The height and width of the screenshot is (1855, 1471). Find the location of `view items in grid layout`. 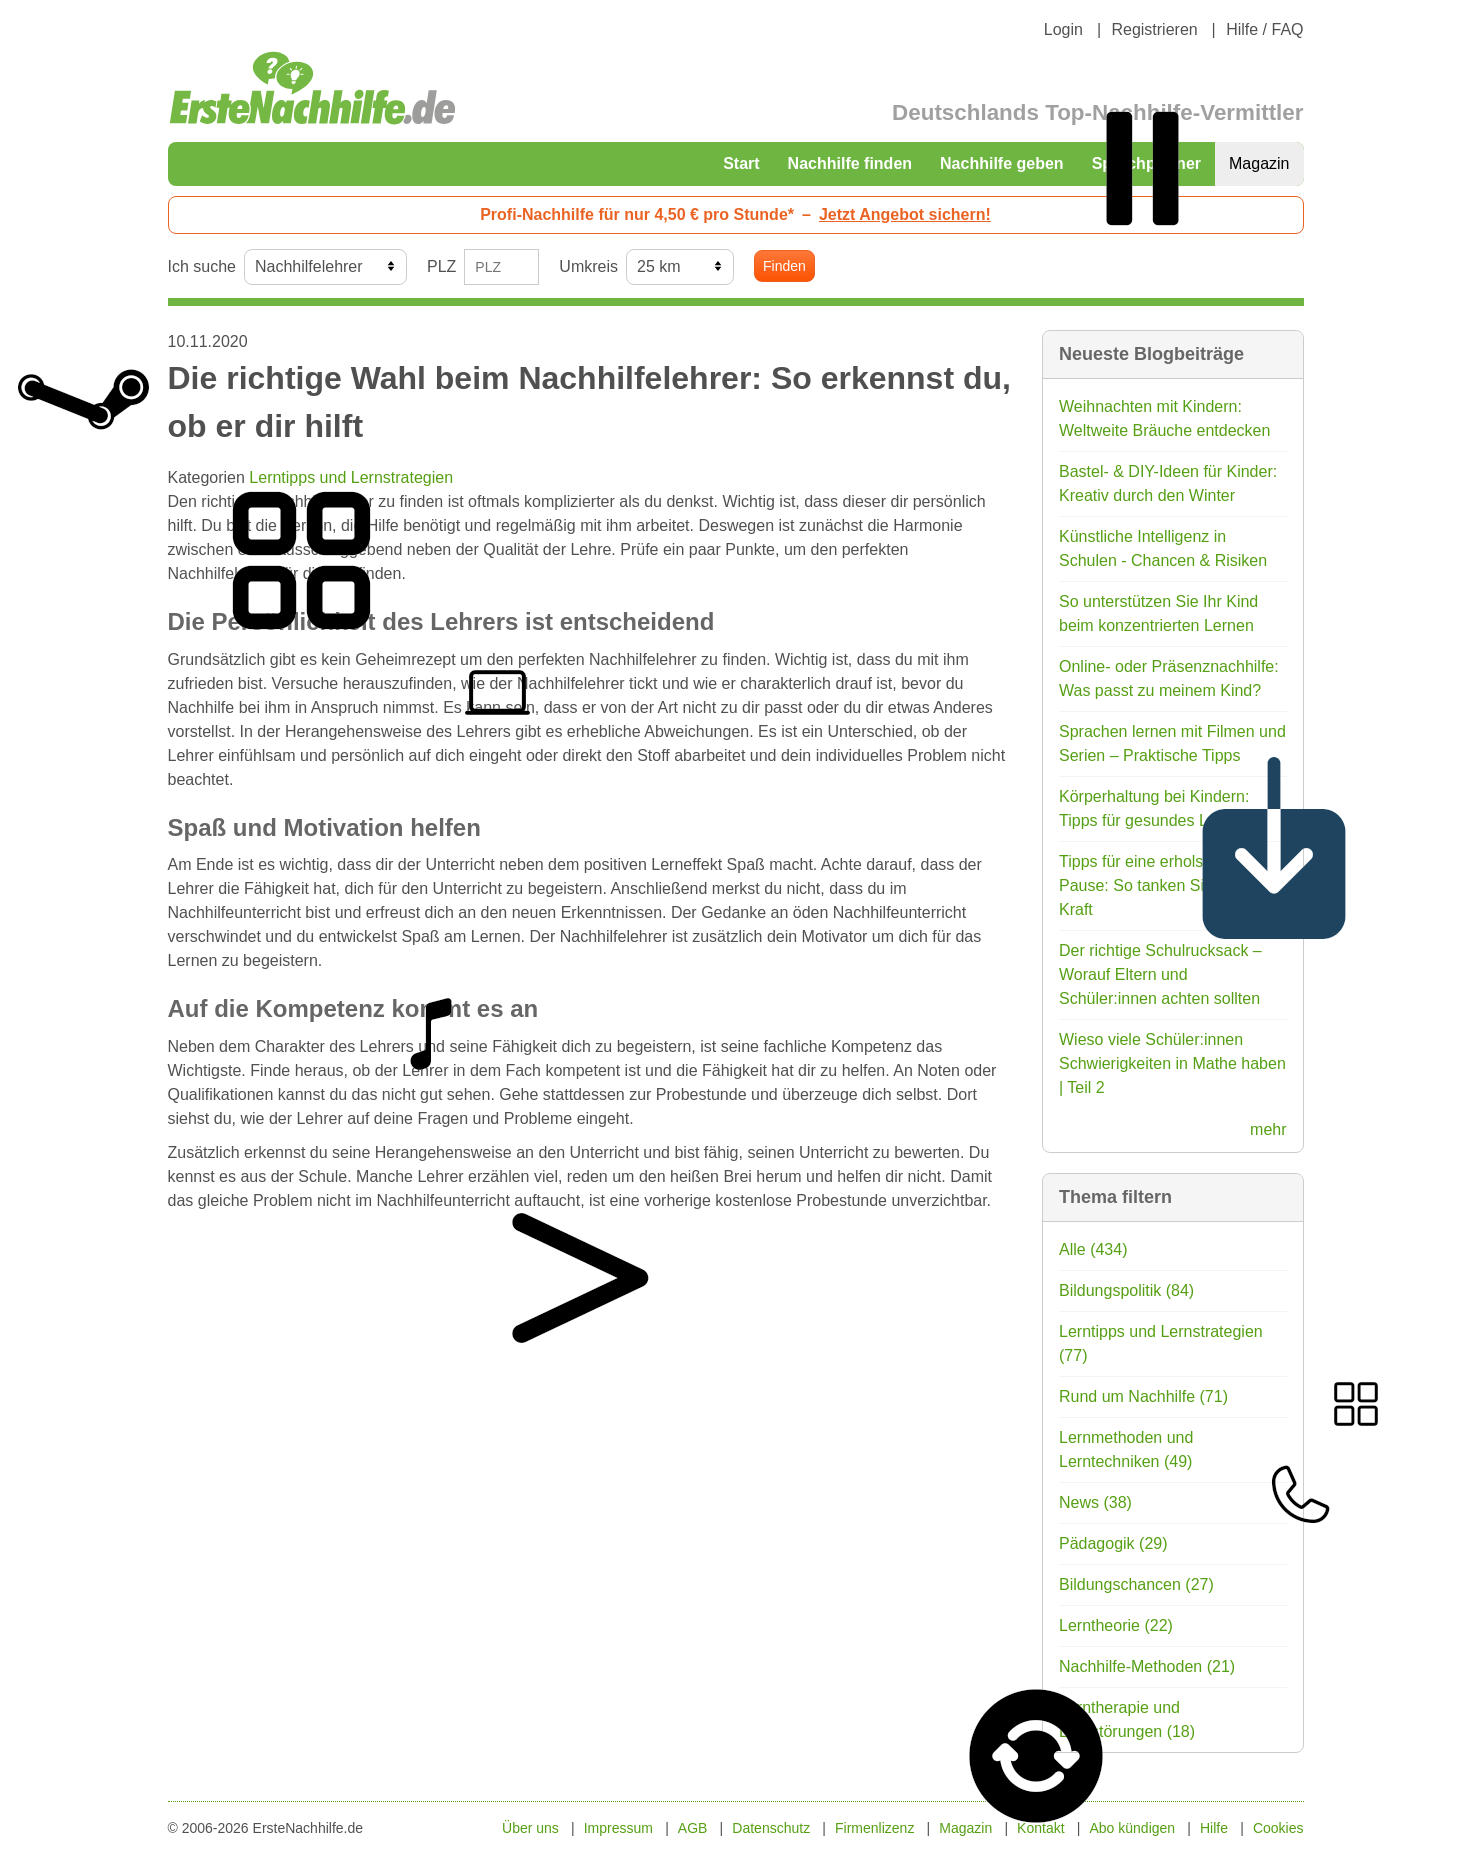

view items in grid layout is located at coordinates (1356, 1404).